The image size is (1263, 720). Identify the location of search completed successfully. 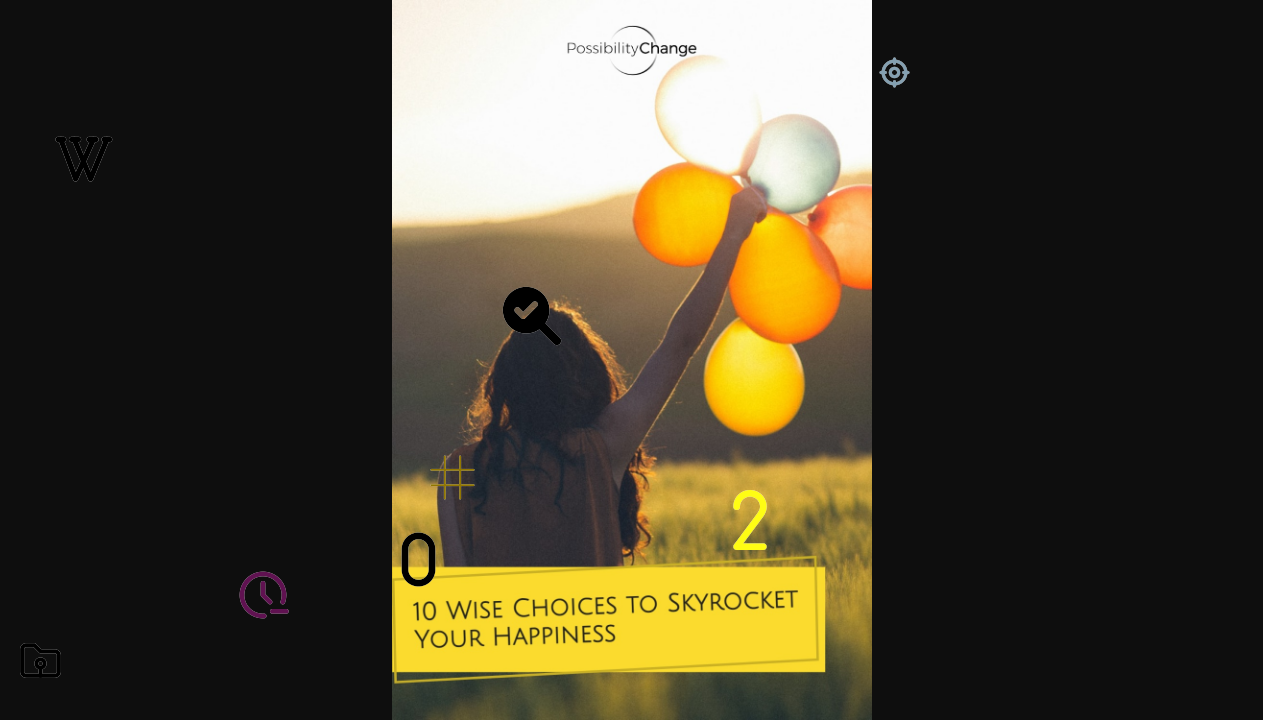
(532, 316).